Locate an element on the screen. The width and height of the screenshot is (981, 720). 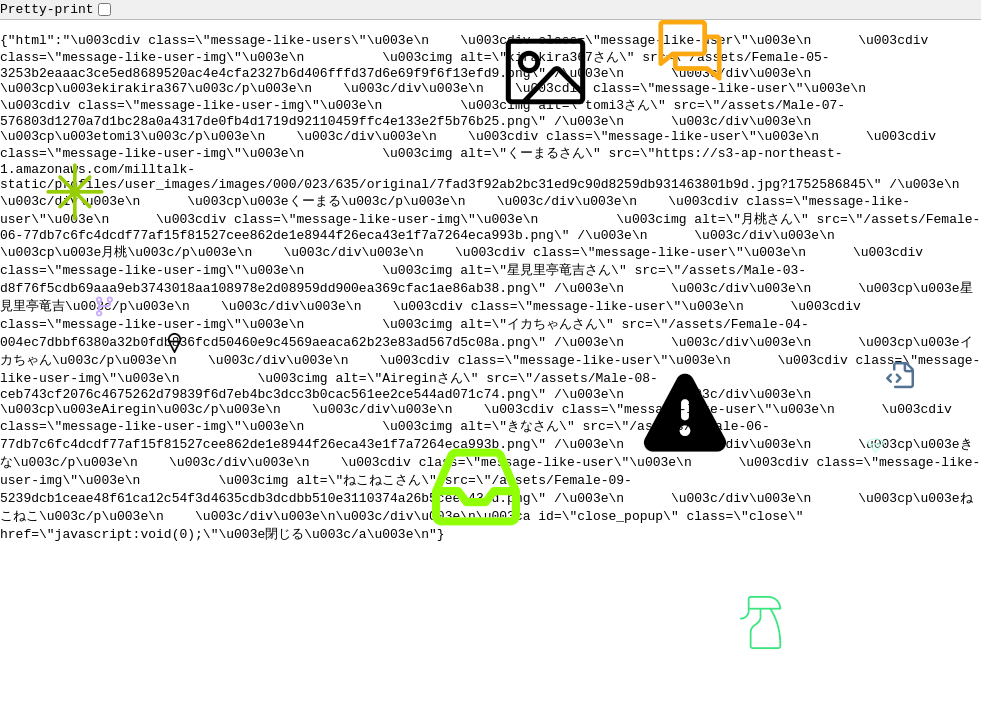
view repository branches is located at coordinates (104, 306).